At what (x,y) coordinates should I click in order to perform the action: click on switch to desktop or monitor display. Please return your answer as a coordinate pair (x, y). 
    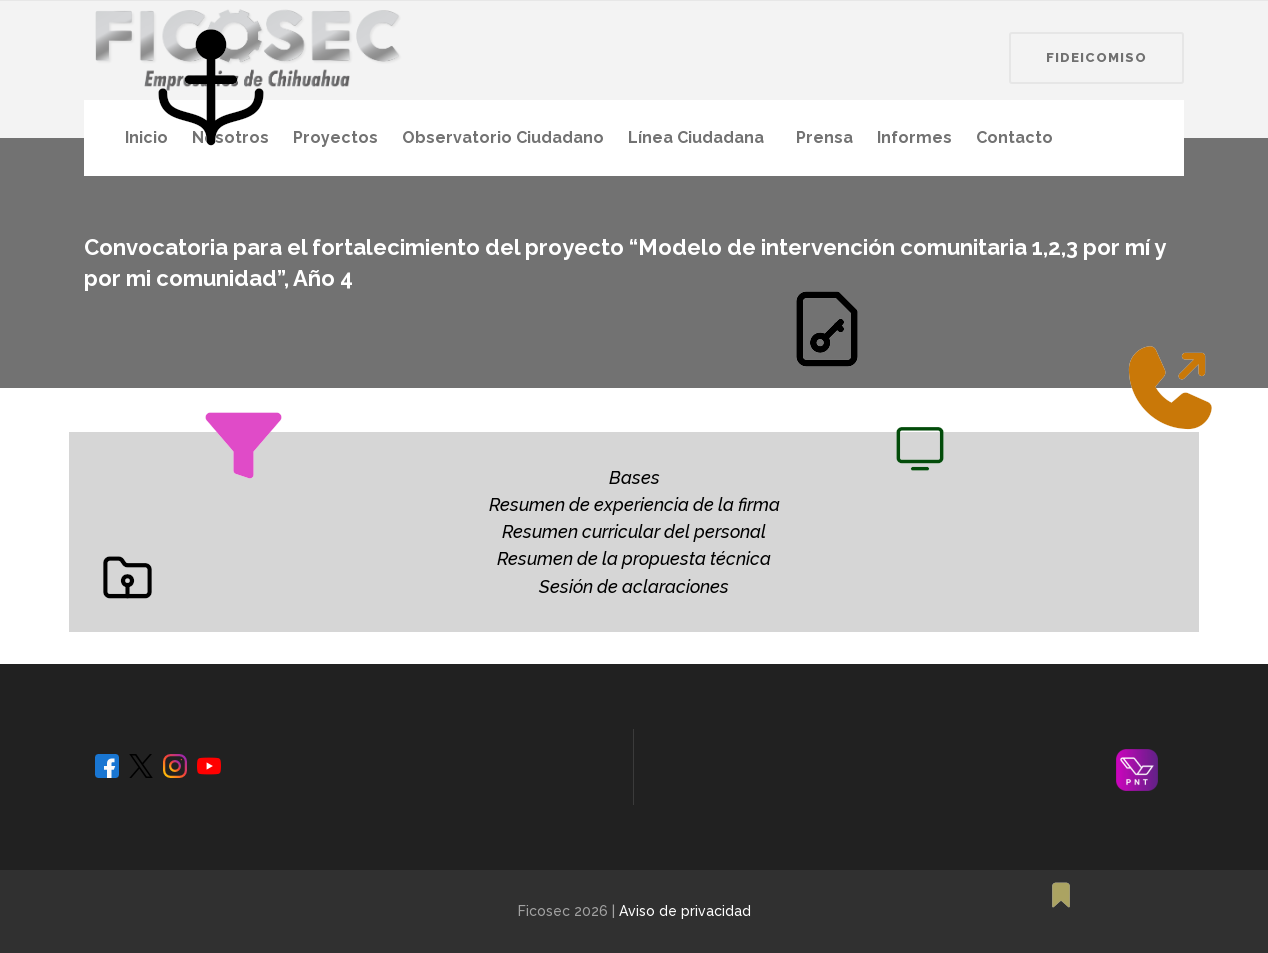
    Looking at the image, I should click on (920, 447).